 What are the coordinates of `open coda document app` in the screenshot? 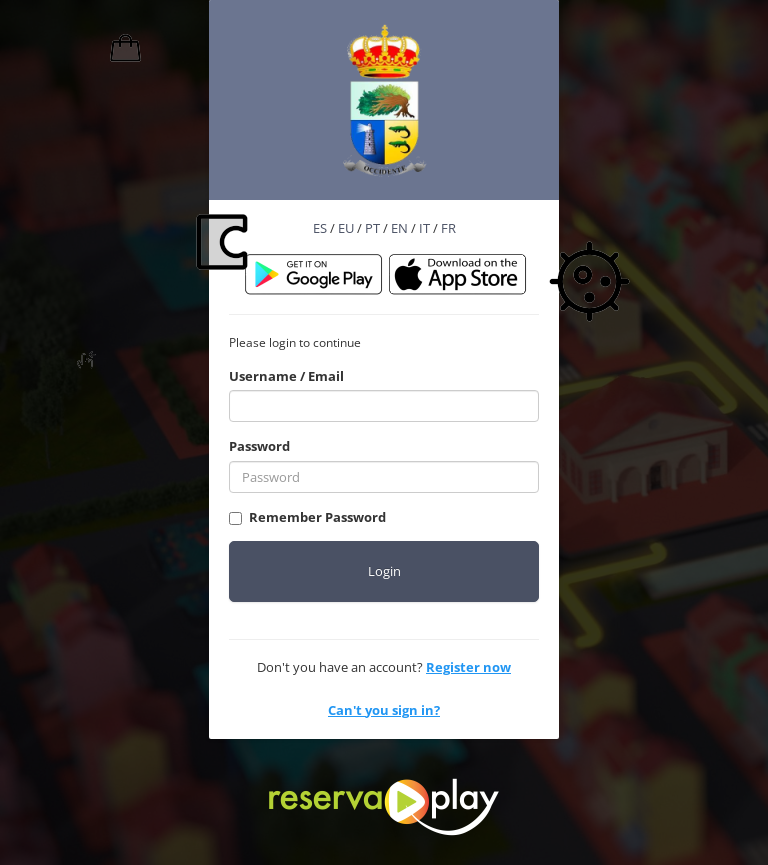 It's located at (222, 242).